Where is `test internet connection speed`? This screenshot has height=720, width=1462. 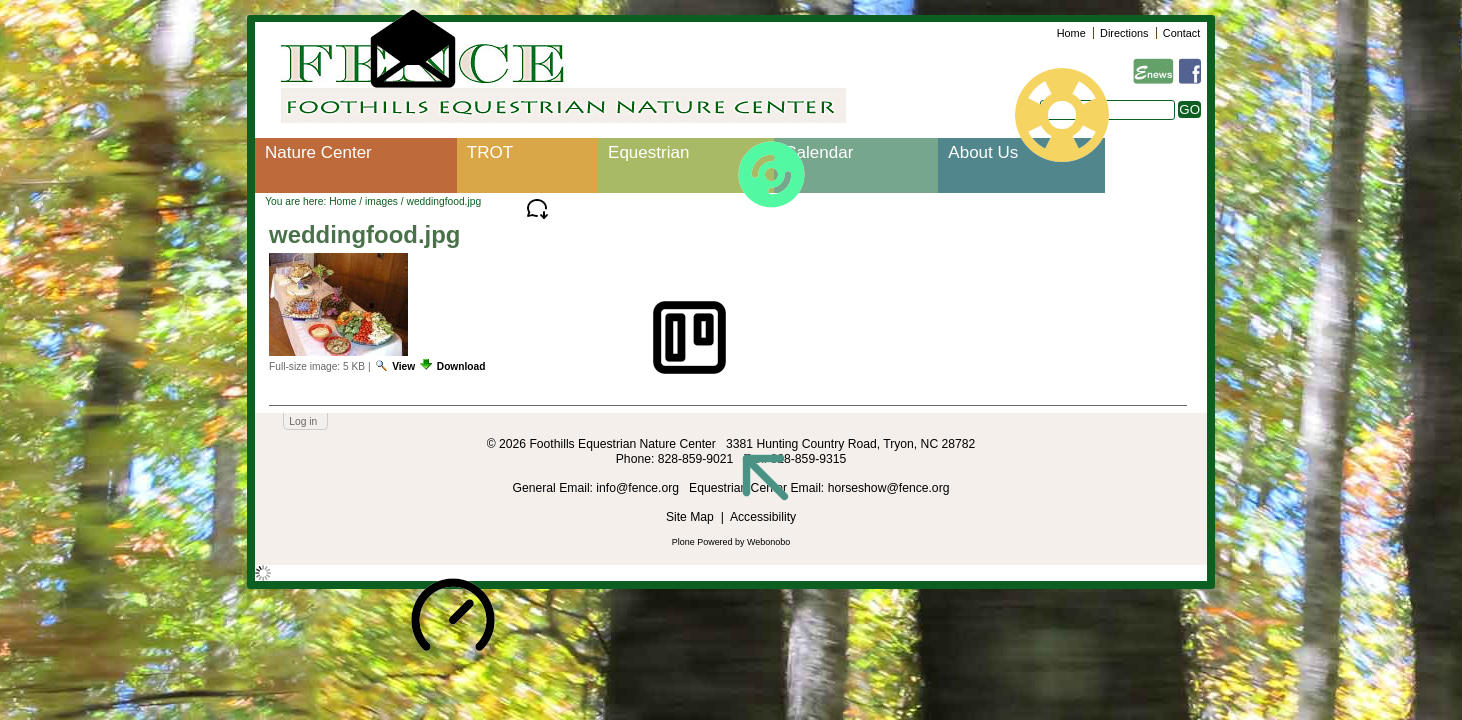 test internet connection speed is located at coordinates (453, 616).